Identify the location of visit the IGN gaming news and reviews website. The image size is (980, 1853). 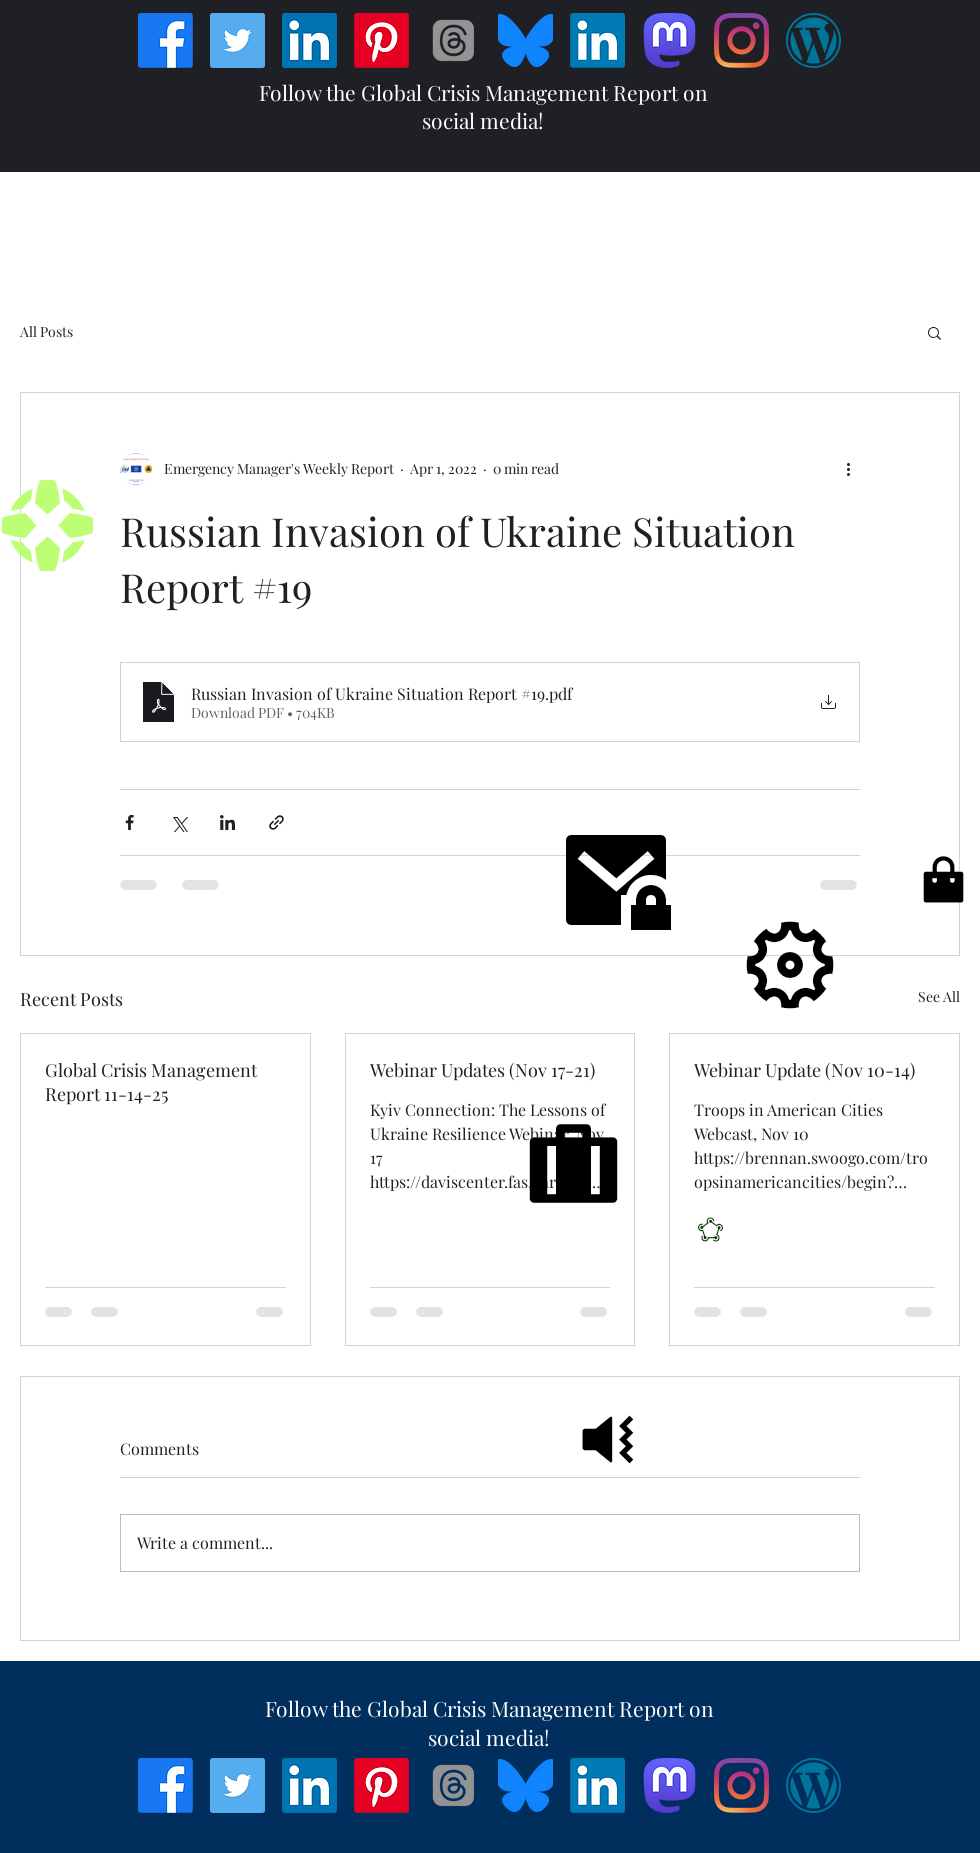
(47, 525).